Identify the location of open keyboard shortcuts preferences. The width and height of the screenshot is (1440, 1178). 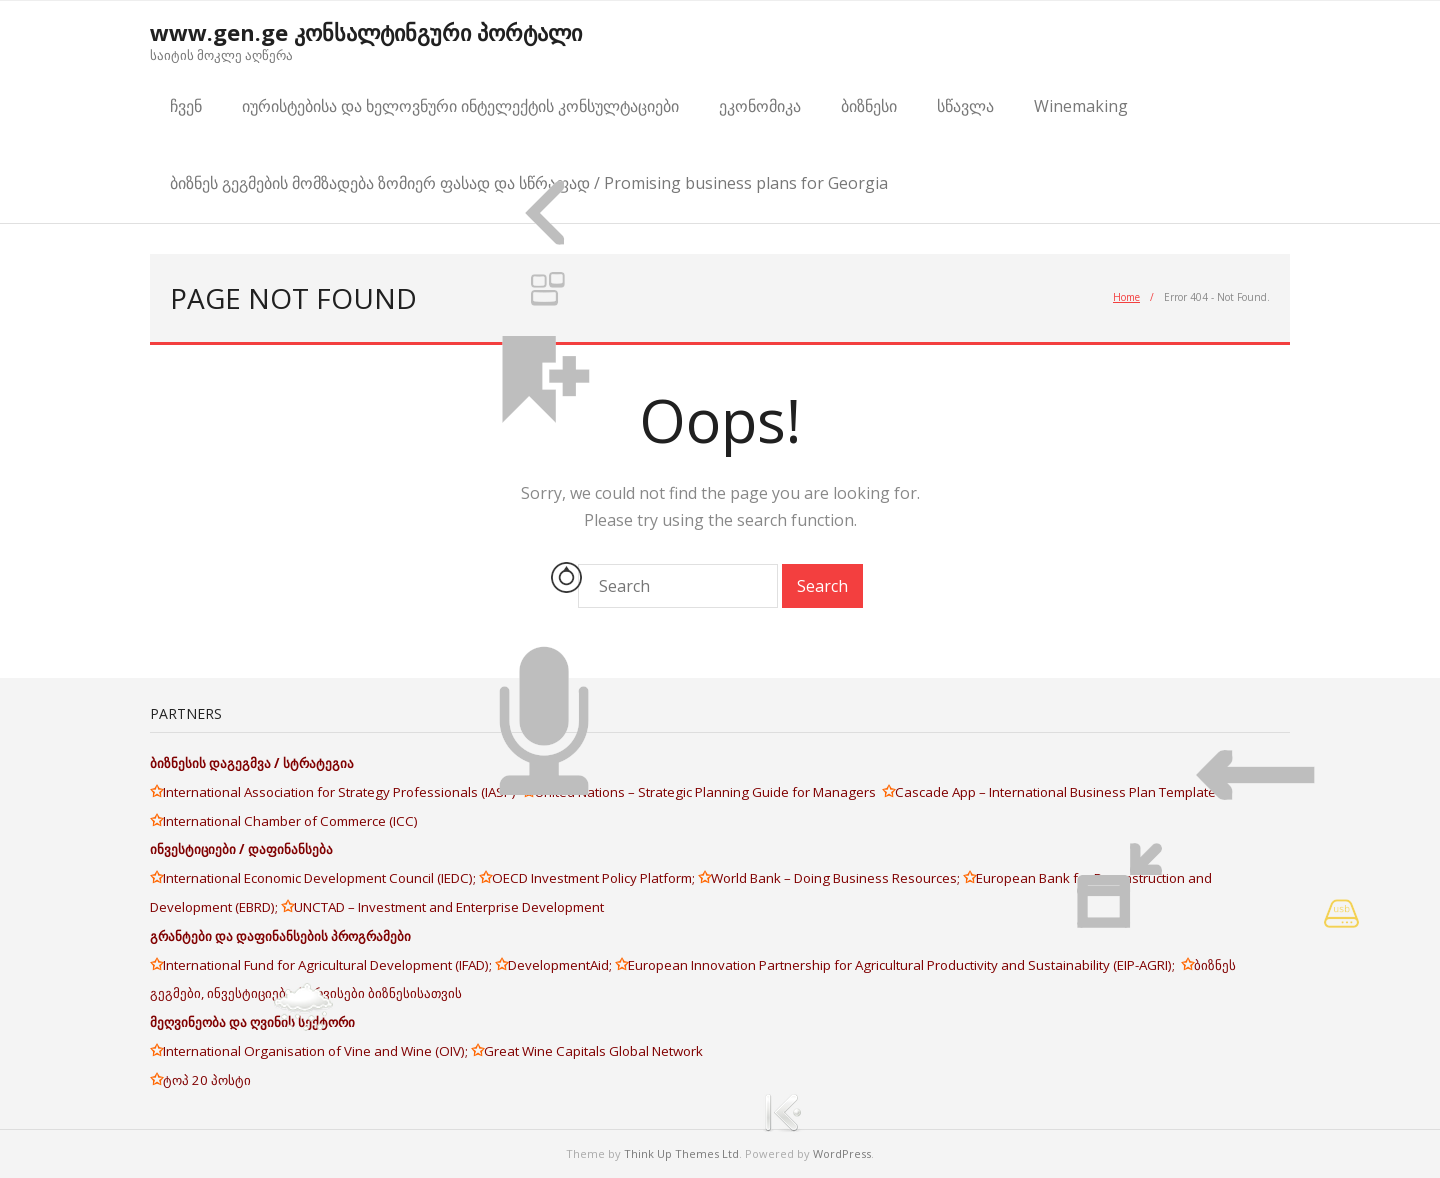
(549, 290).